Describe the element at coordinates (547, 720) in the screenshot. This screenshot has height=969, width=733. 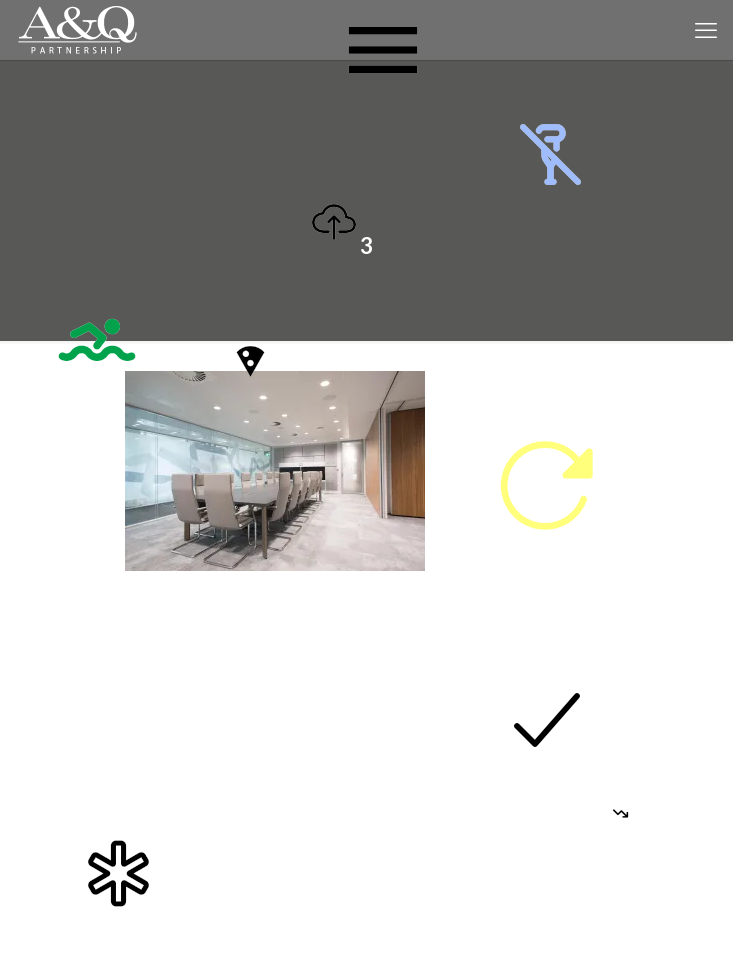
I see `confirm or submit an action` at that location.